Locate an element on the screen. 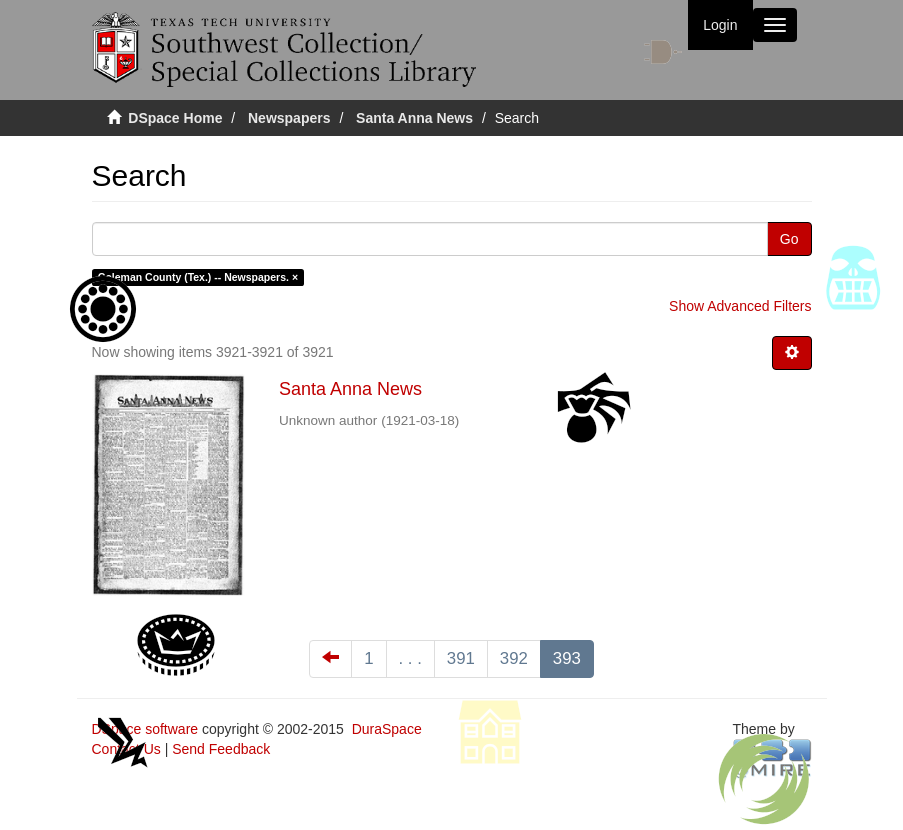  represents a NAND logic gate in a circuit diagram is located at coordinates (663, 52).